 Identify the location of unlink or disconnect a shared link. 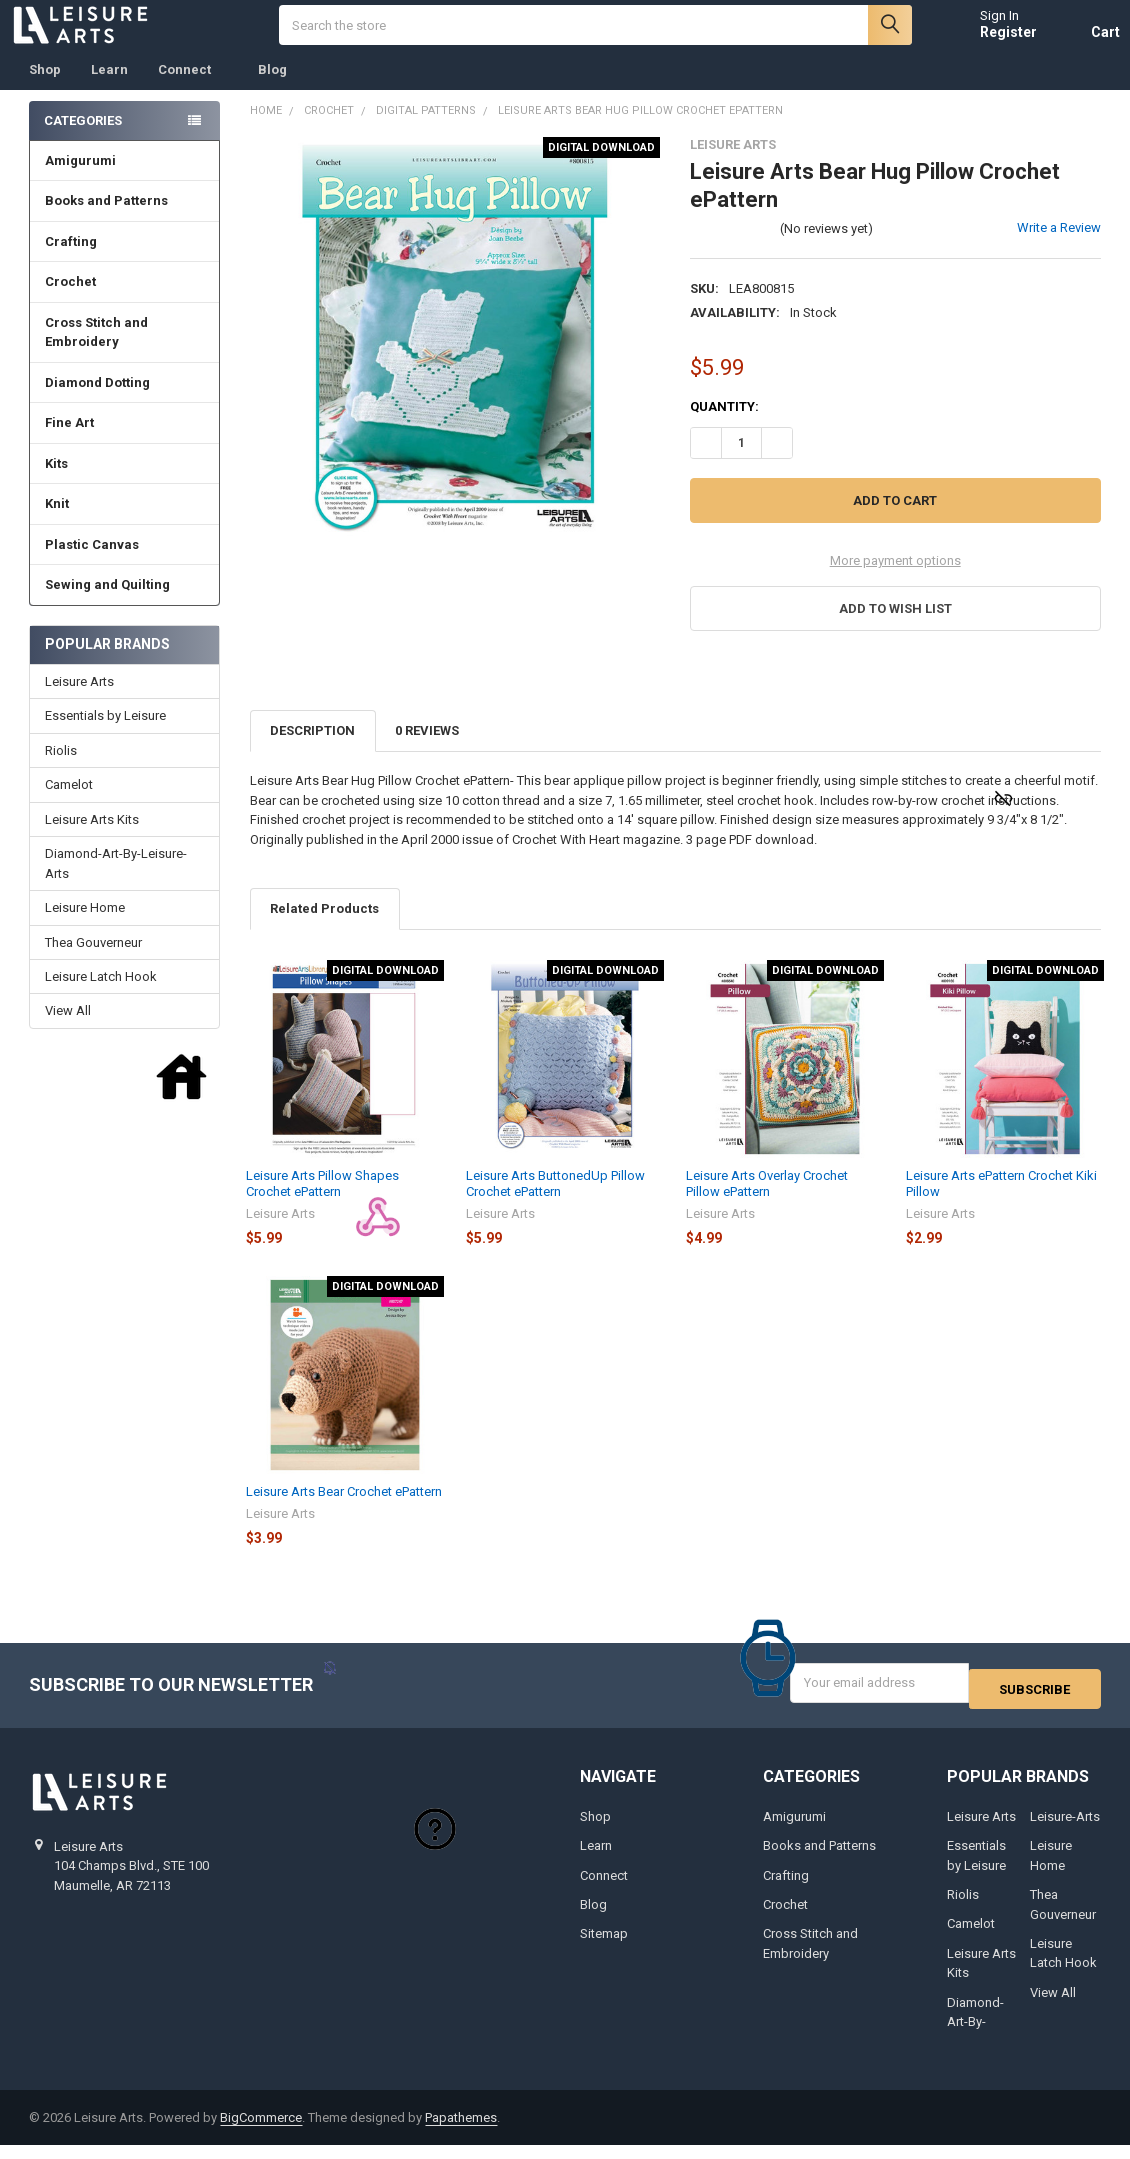
(1003, 798).